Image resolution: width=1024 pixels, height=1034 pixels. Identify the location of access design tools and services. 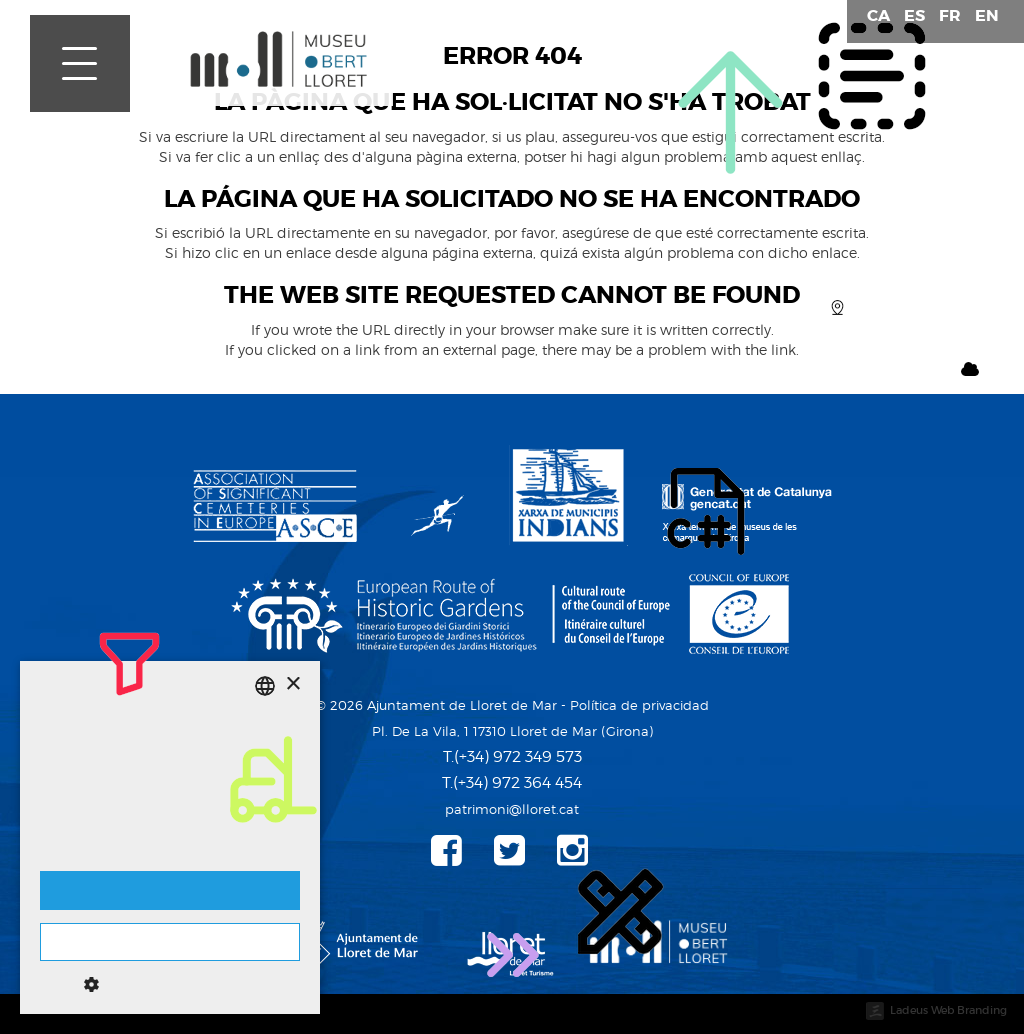
(620, 912).